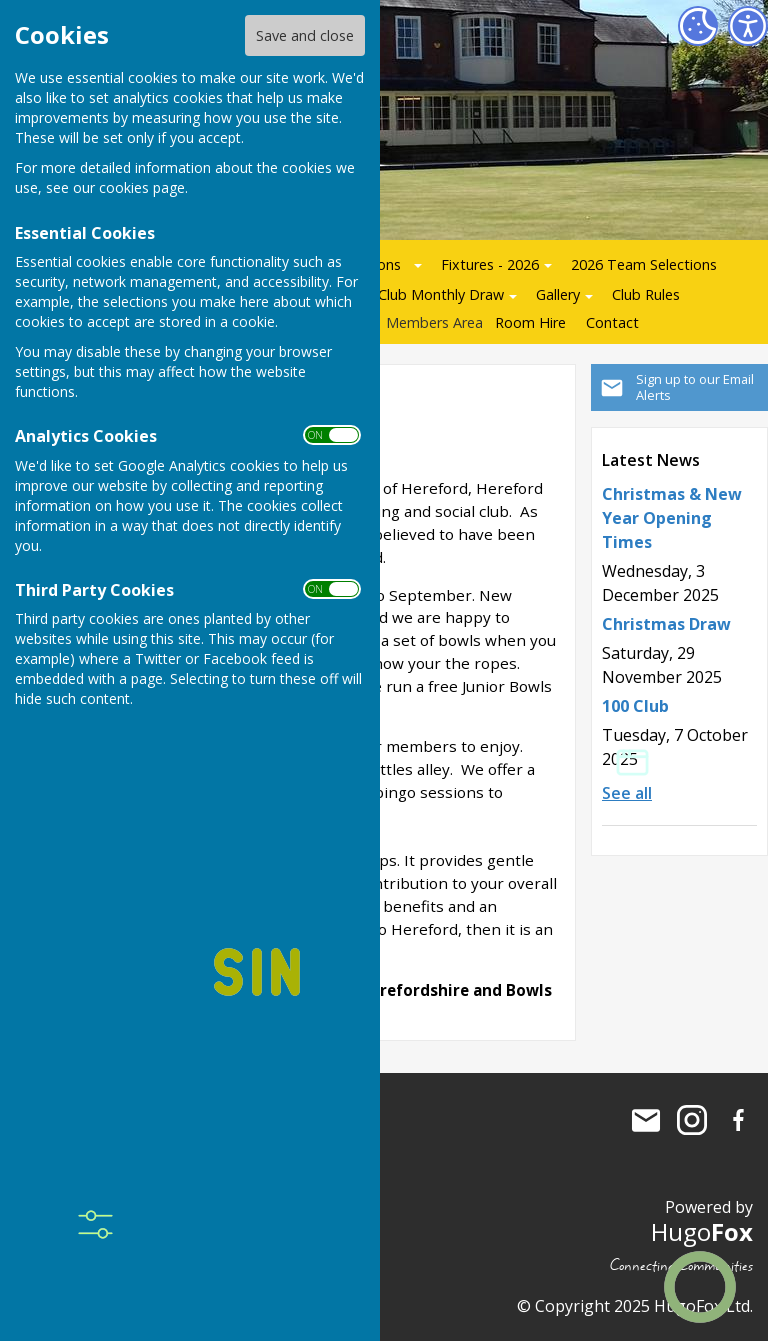 This screenshot has width=768, height=1341. I want to click on adjust settings or preferences, so click(95, 1224).